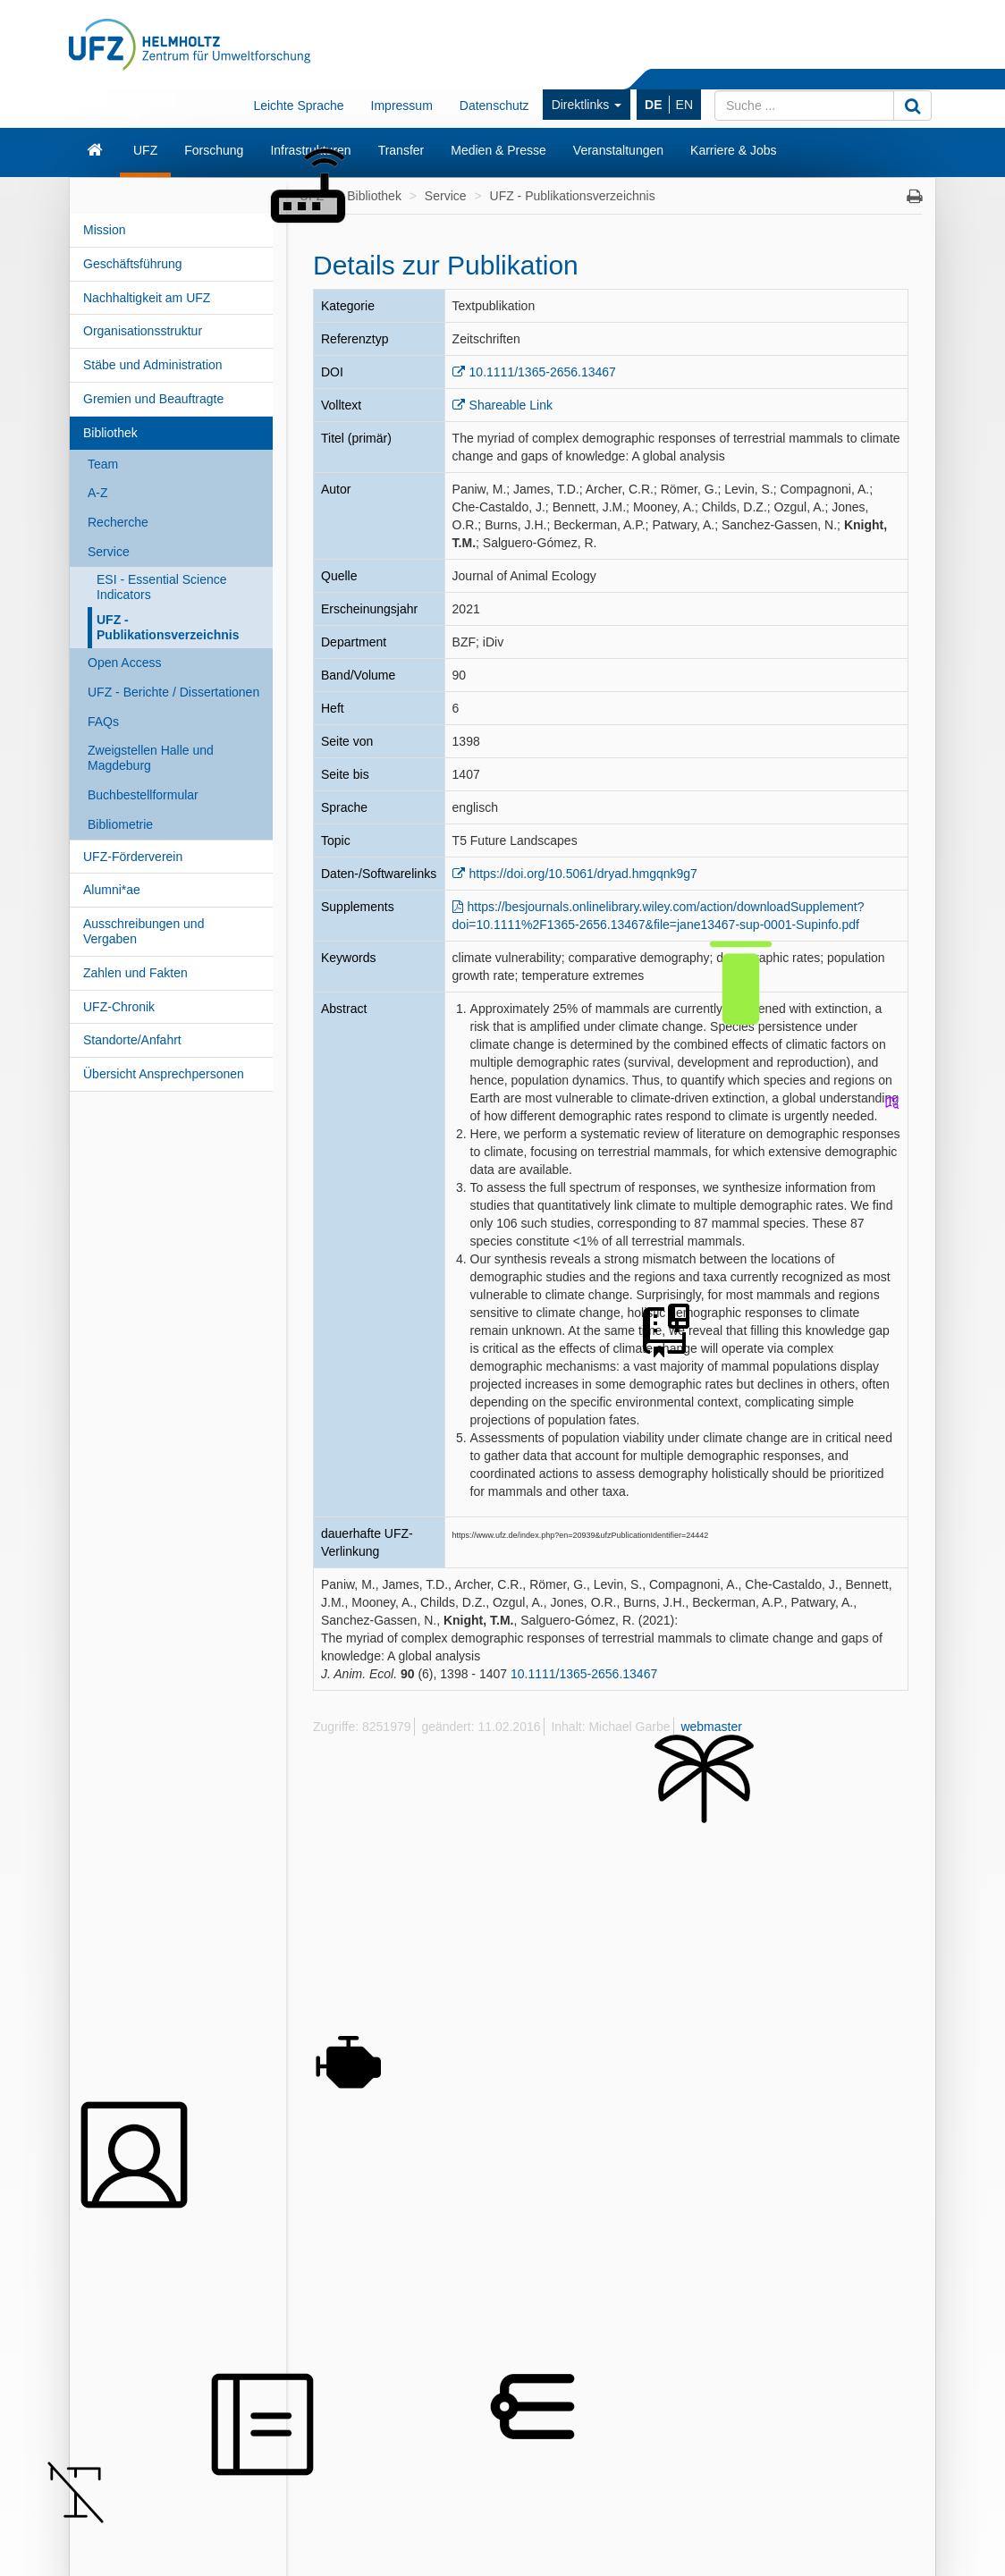  I want to click on access vacation or travel mode, so click(704, 1777).